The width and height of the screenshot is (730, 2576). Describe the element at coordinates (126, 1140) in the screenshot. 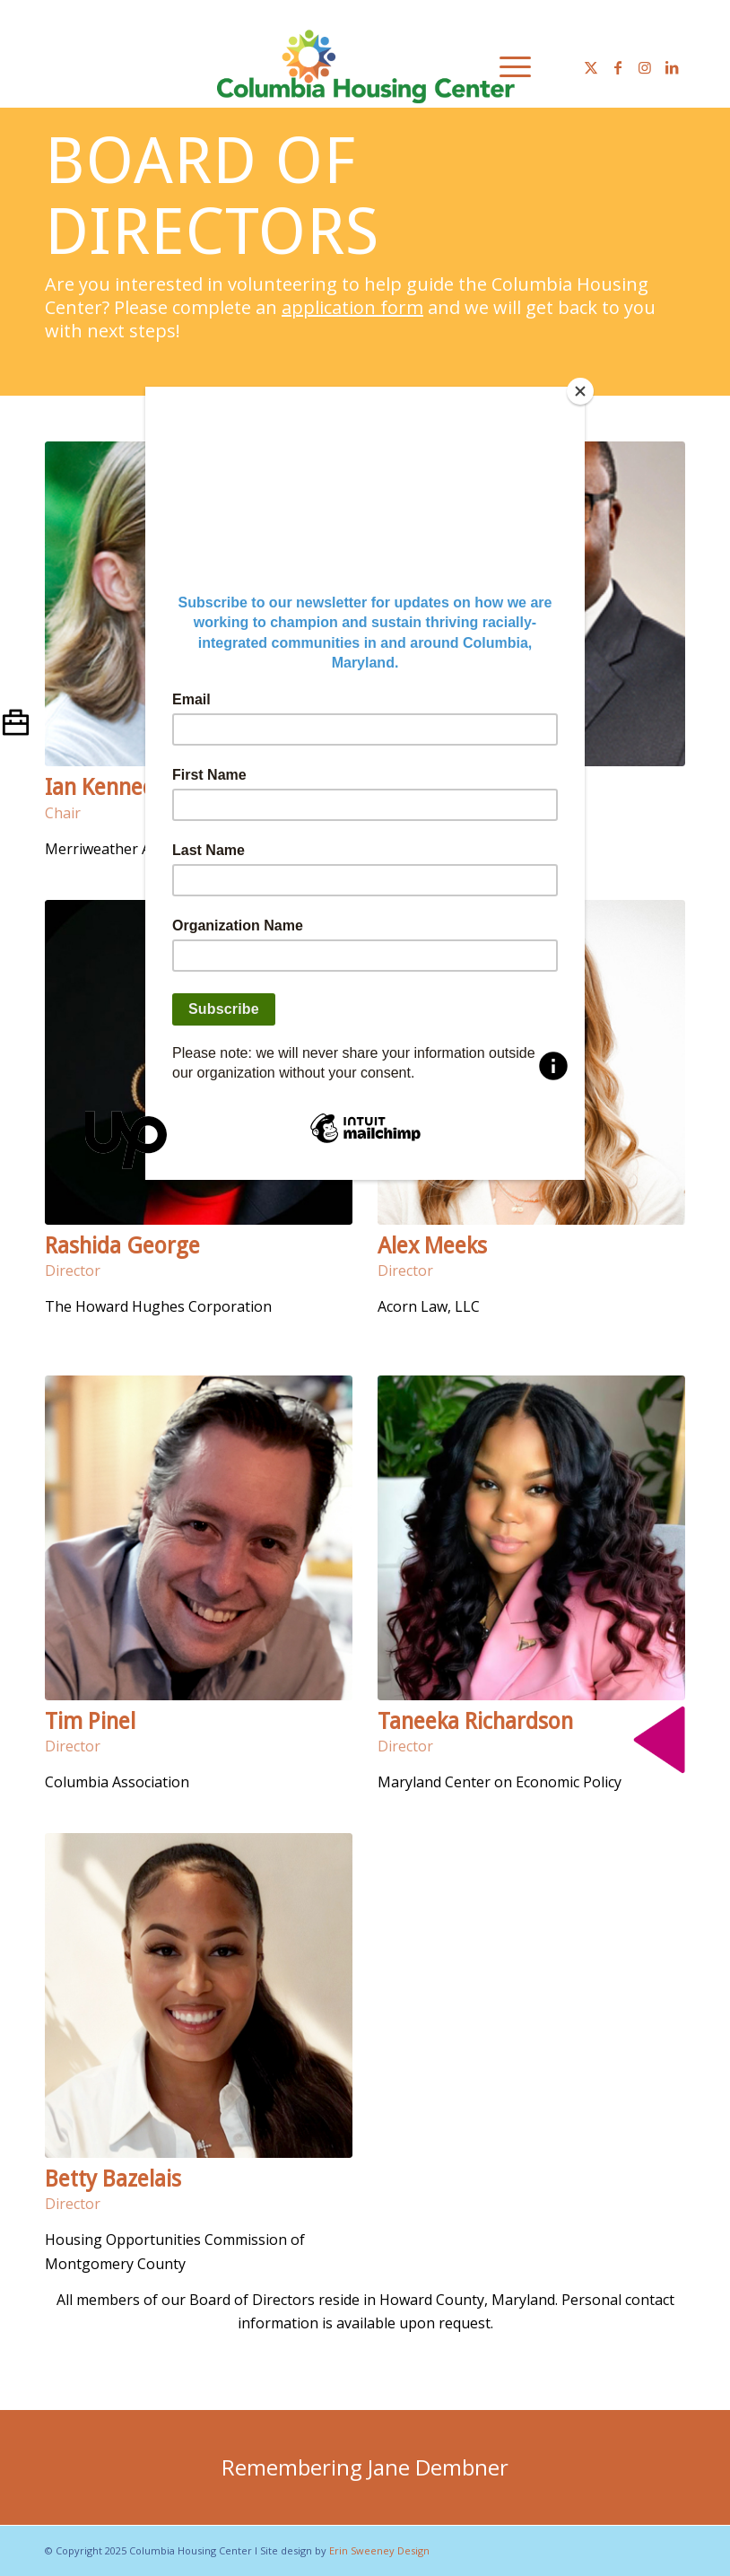

I see `open the Upwork app` at that location.